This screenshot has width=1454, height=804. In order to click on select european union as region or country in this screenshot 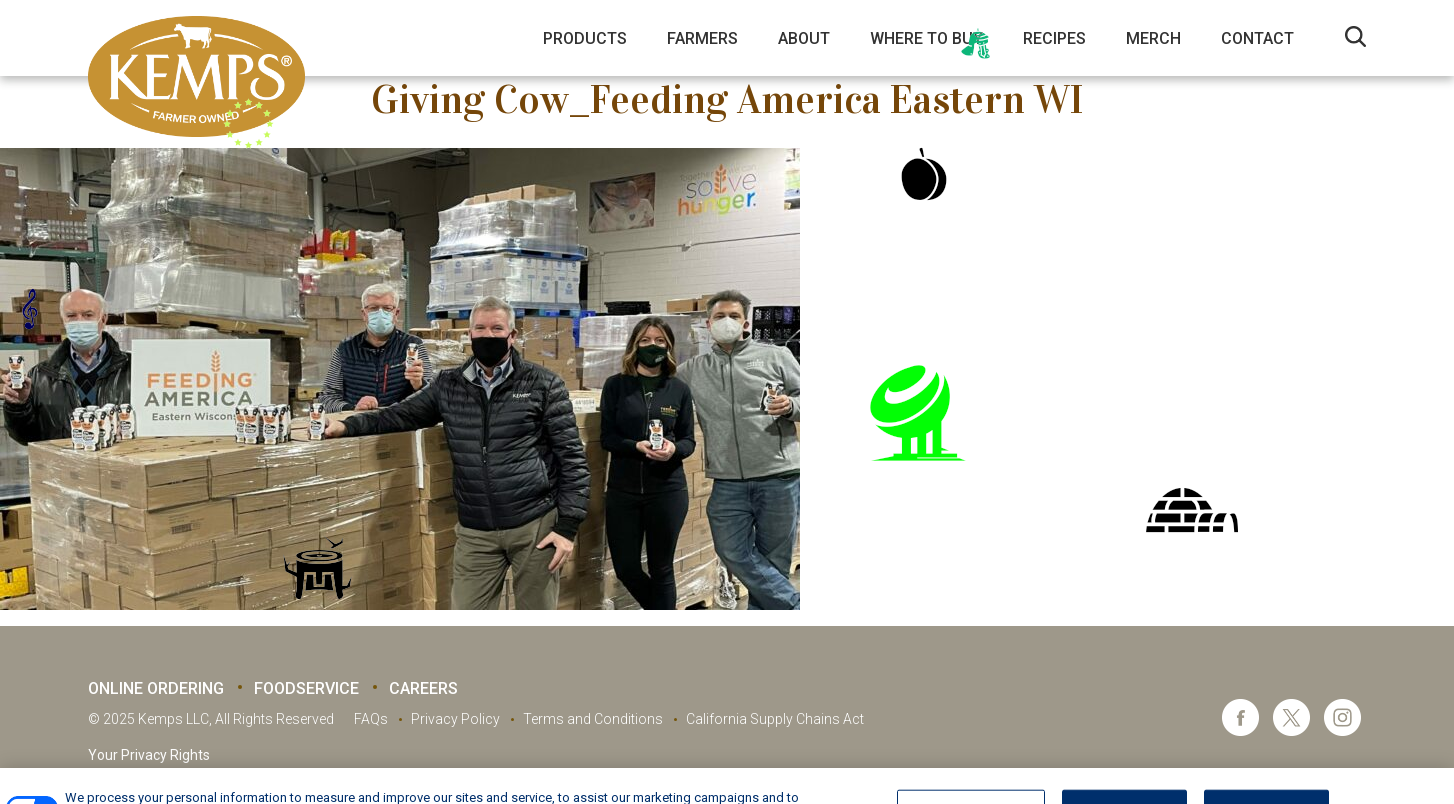, I will do `click(248, 123)`.